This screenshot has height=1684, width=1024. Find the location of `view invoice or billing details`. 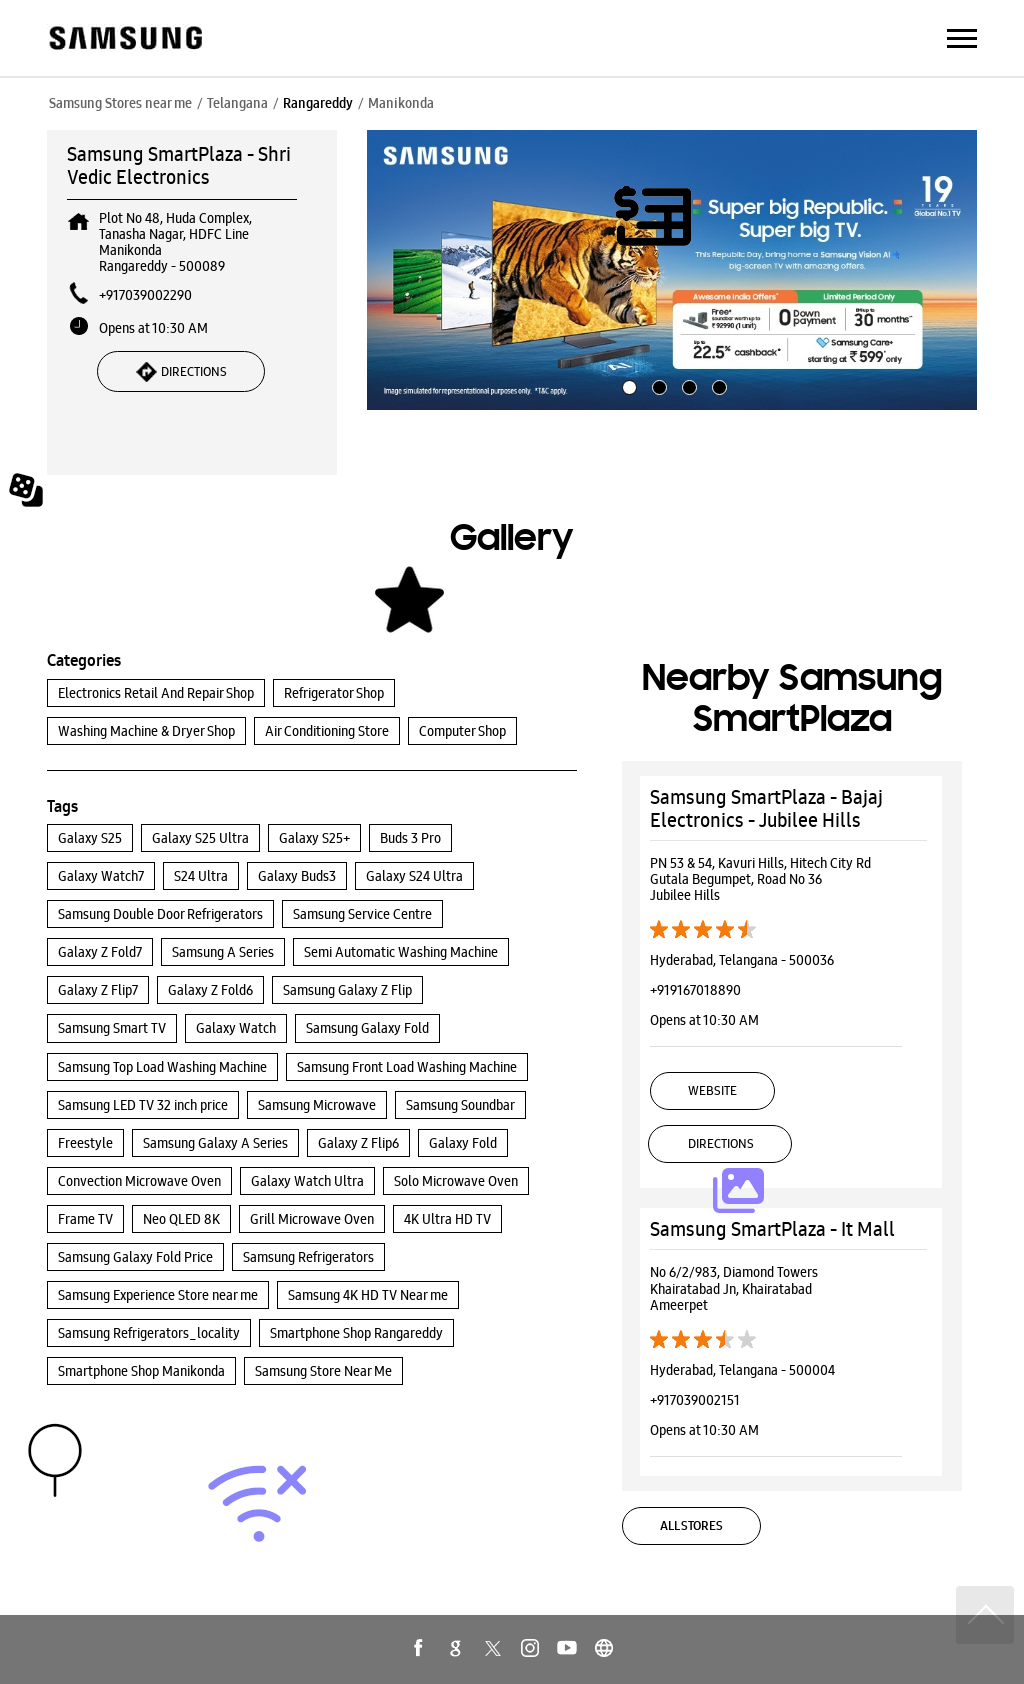

view invoice or billing details is located at coordinates (654, 217).